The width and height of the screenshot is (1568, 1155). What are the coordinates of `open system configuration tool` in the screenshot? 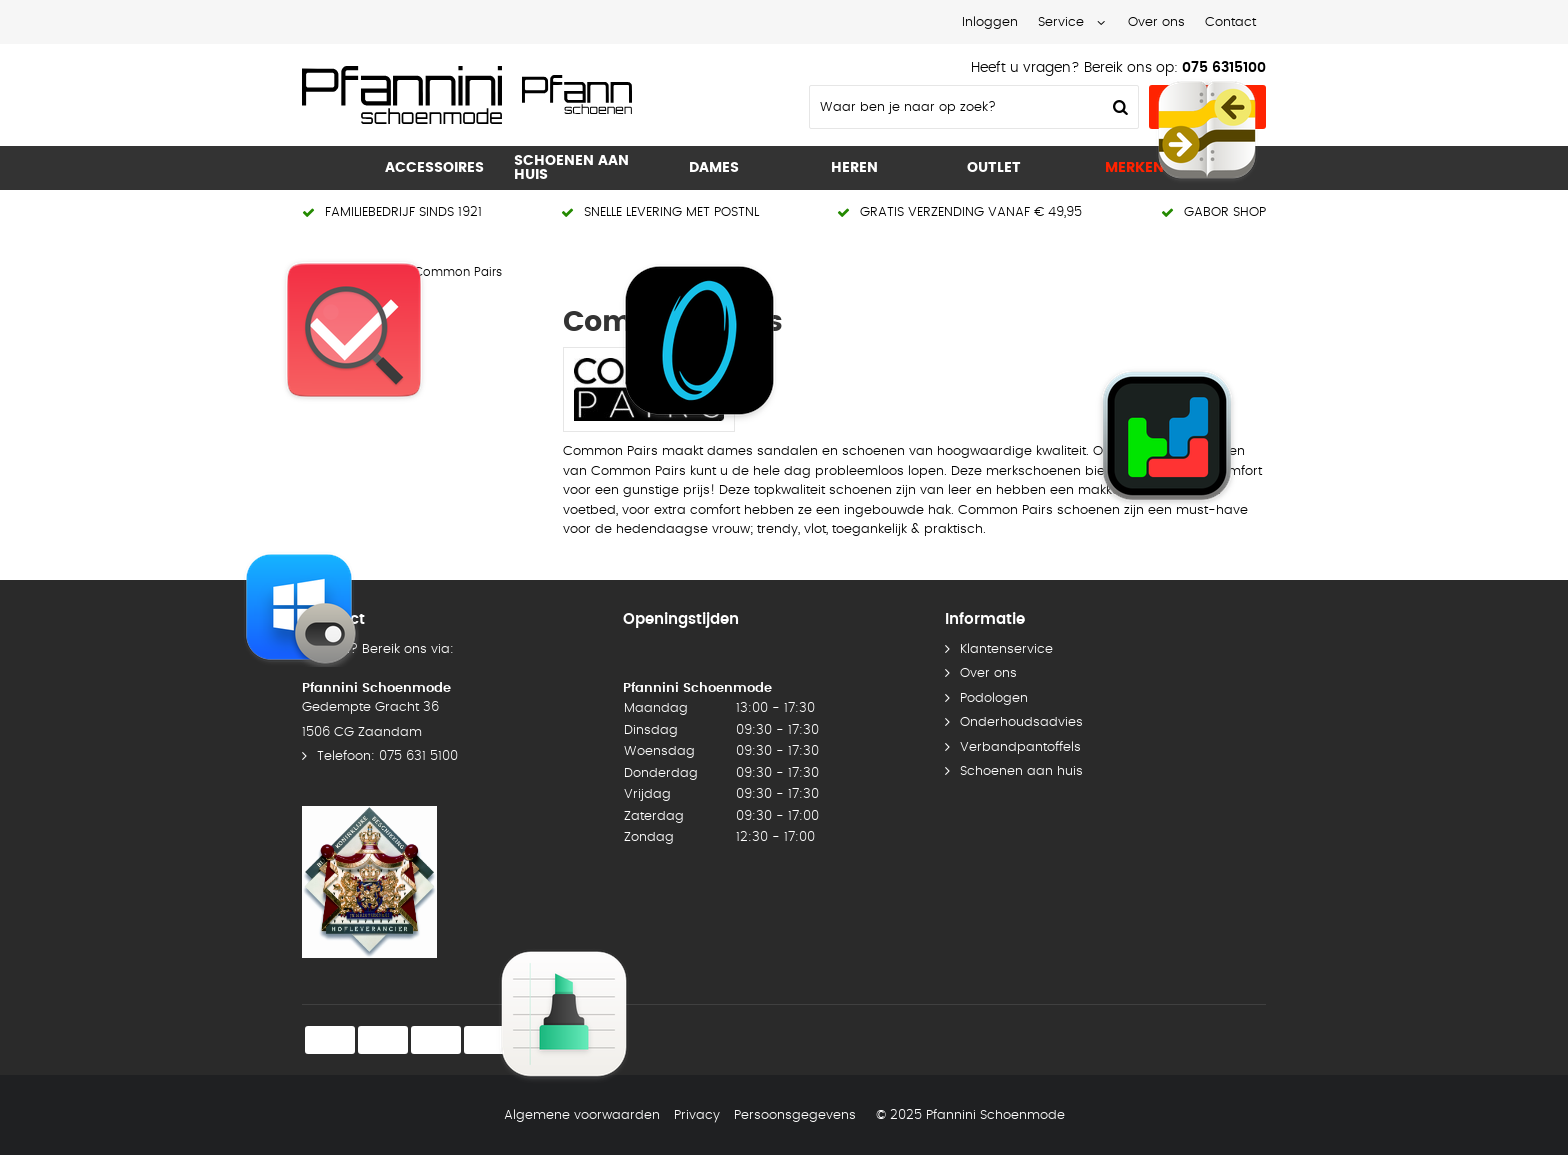 It's located at (354, 330).